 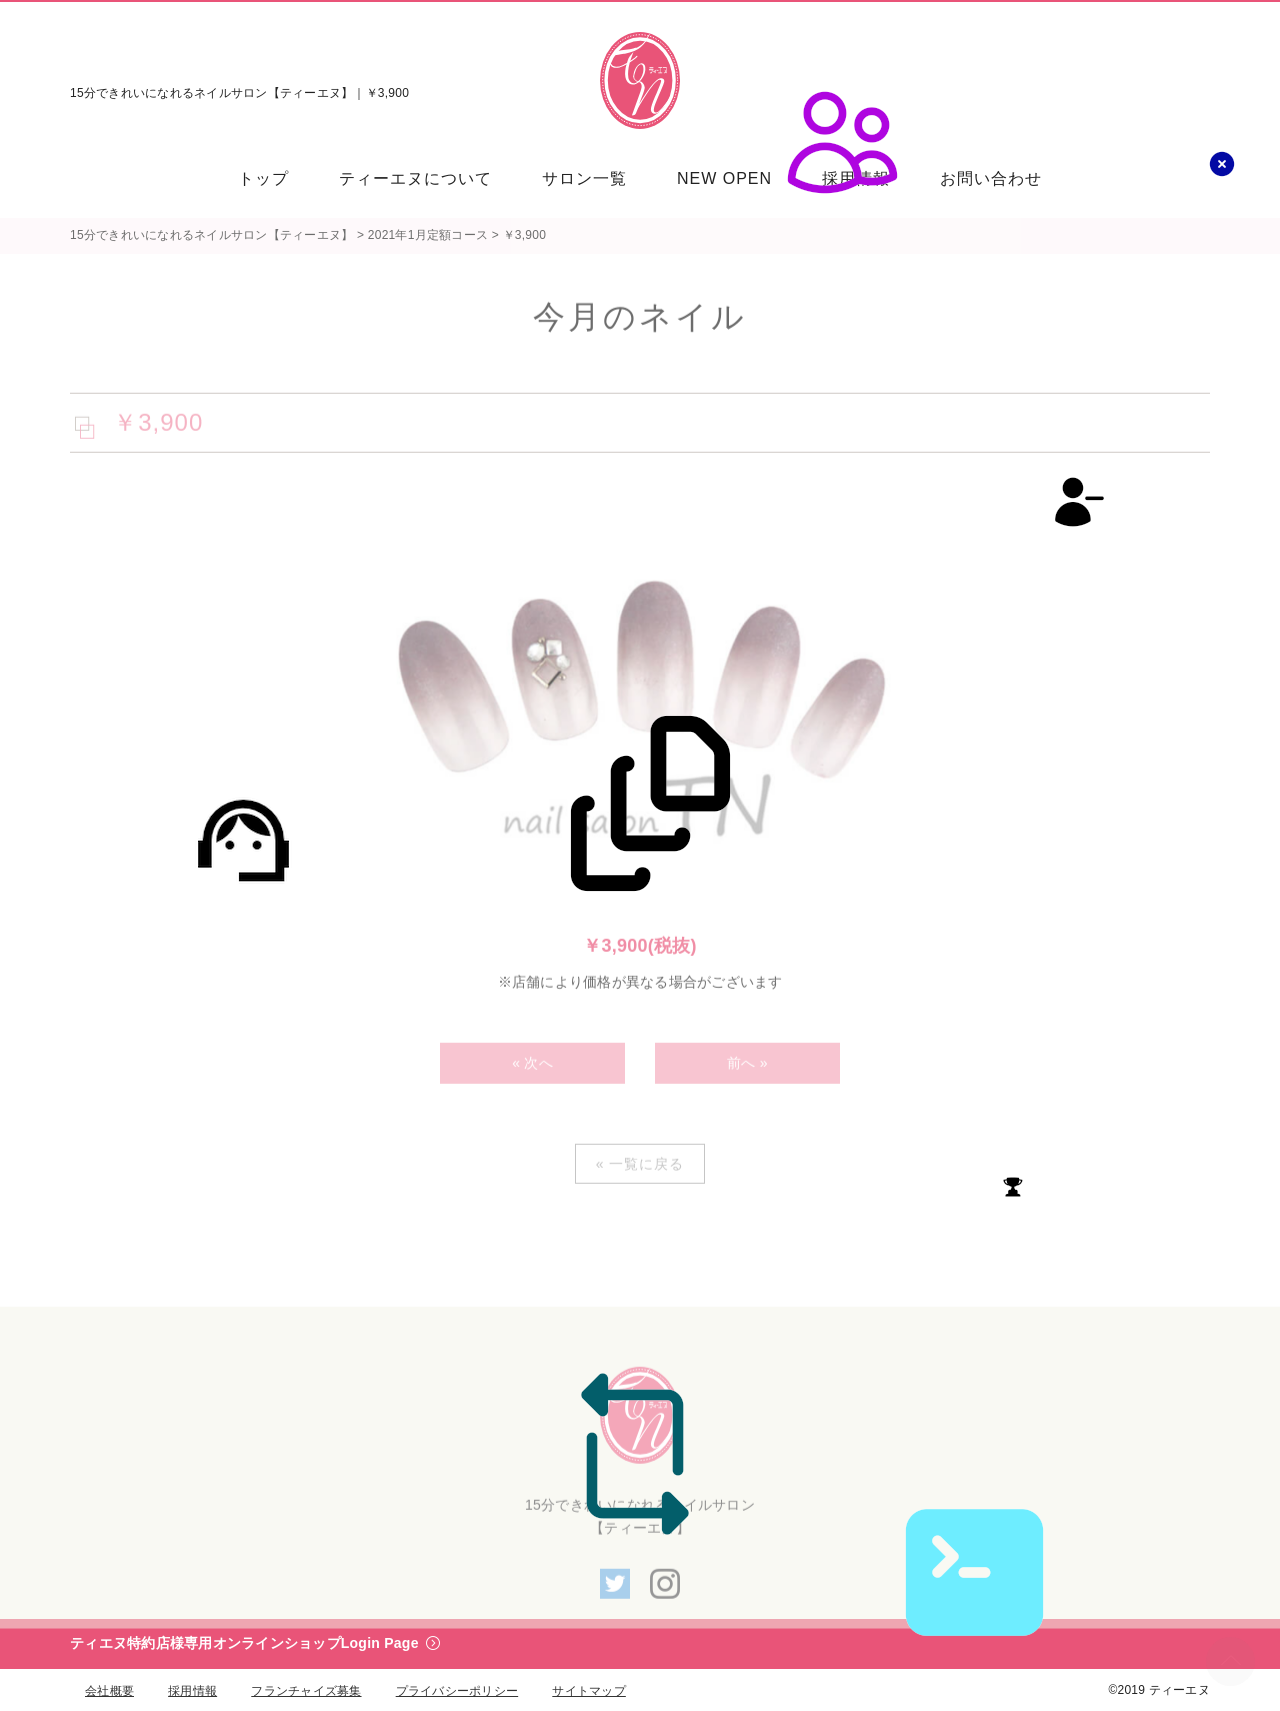 I want to click on contact customer support, so click(x=243, y=840).